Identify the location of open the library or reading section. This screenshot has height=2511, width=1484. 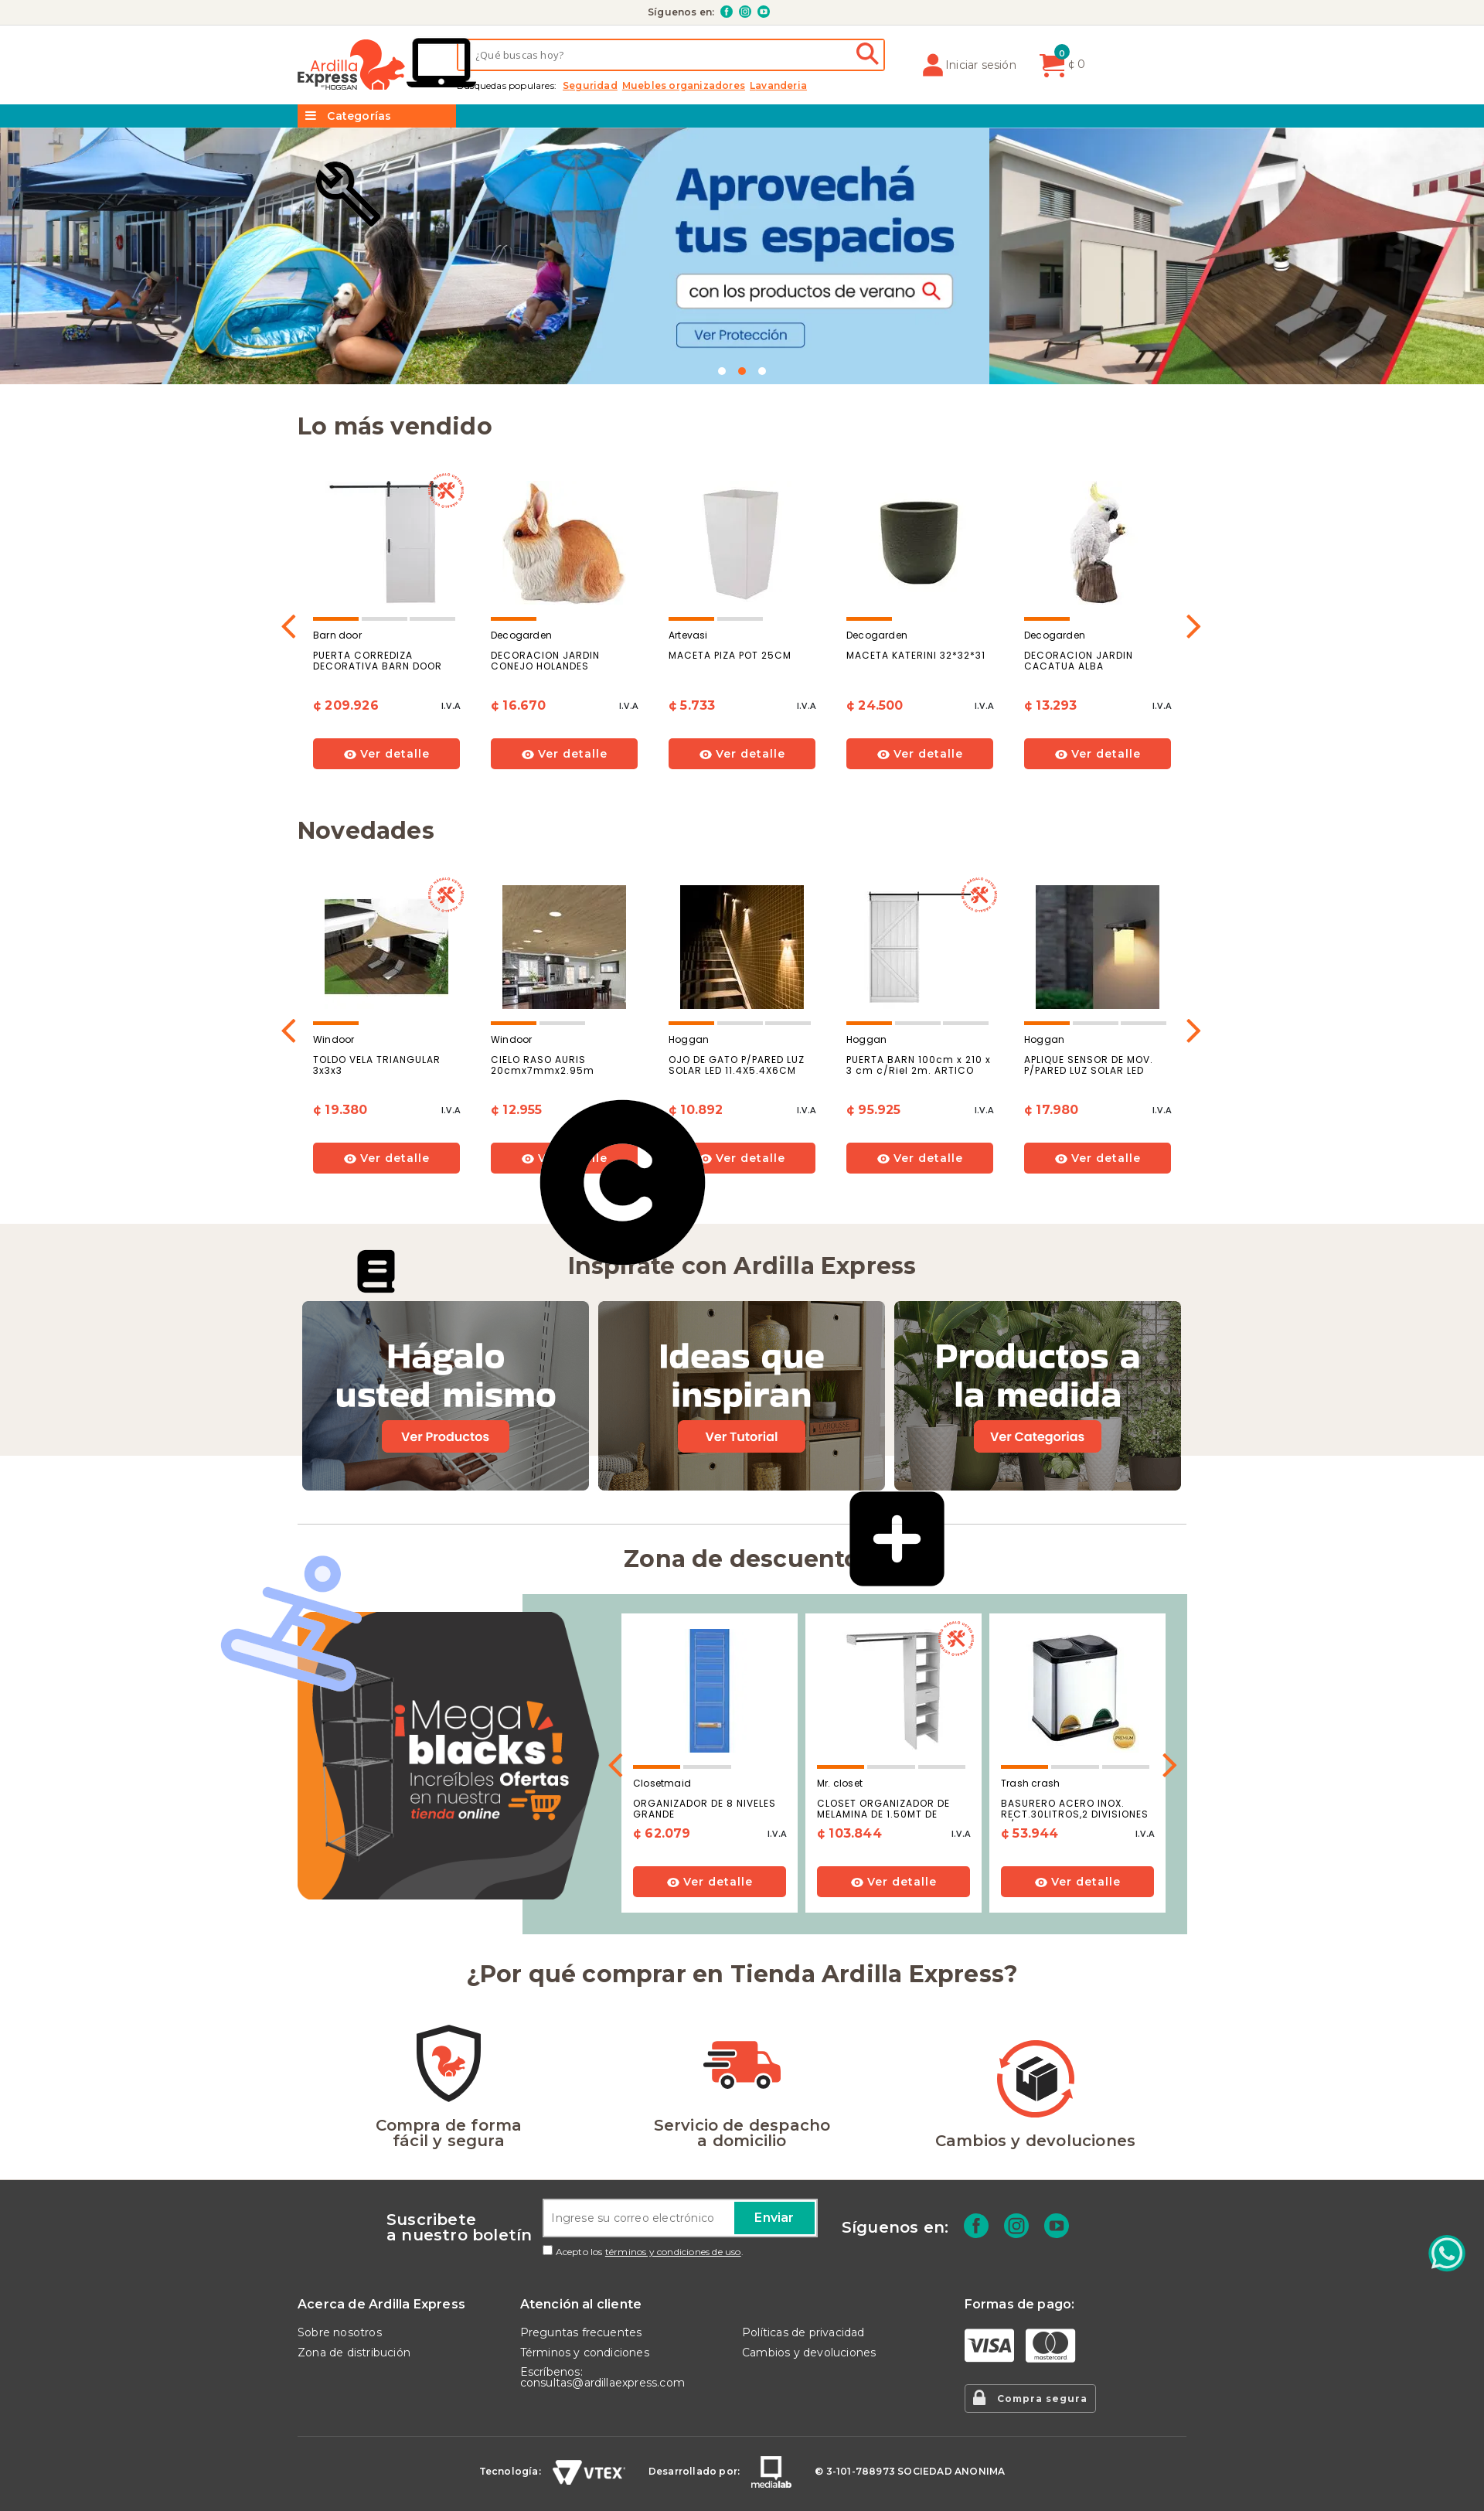
(376, 1271).